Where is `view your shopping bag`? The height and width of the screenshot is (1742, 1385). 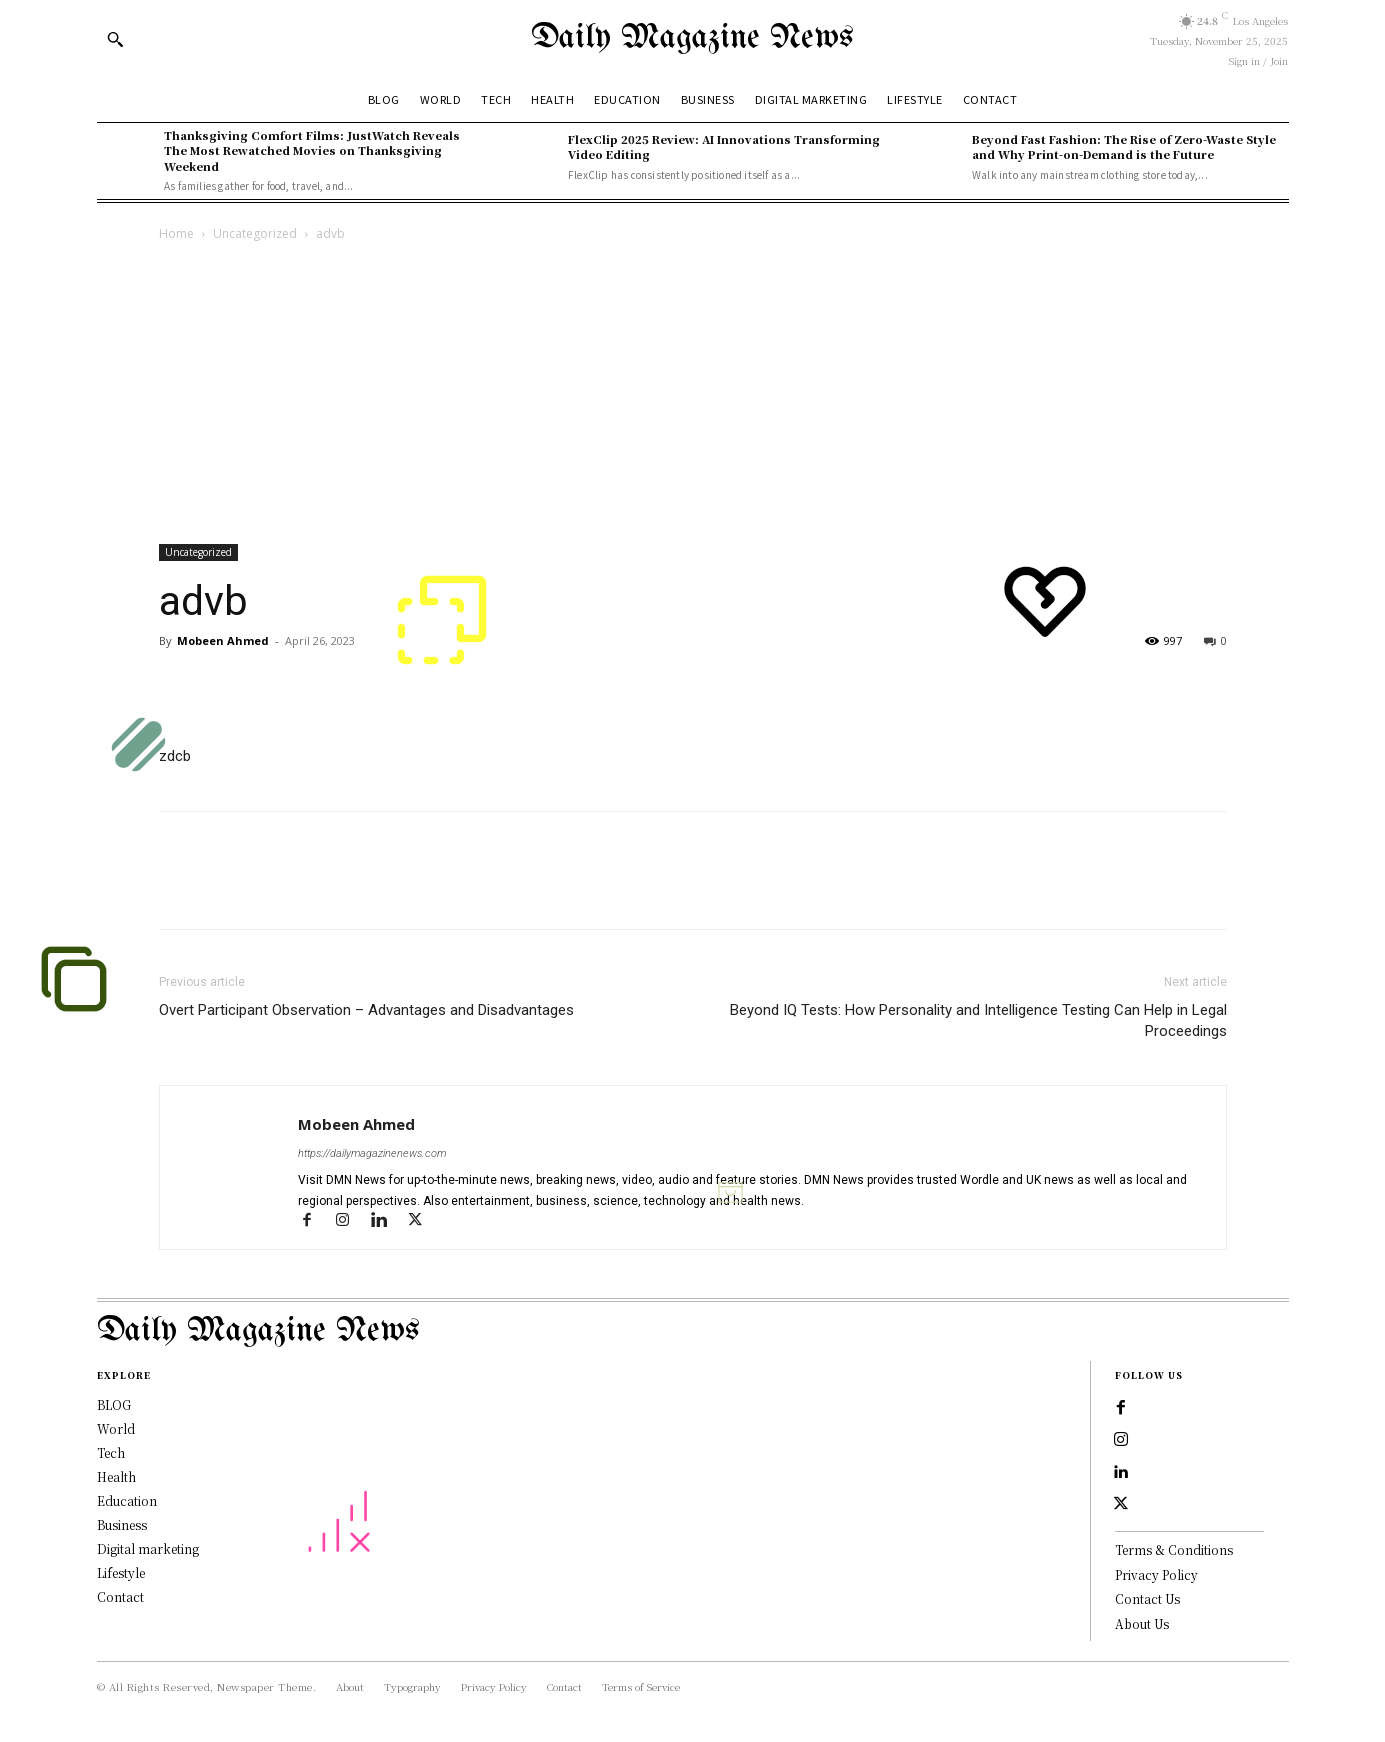
view your shopping bag is located at coordinates (730, 1192).